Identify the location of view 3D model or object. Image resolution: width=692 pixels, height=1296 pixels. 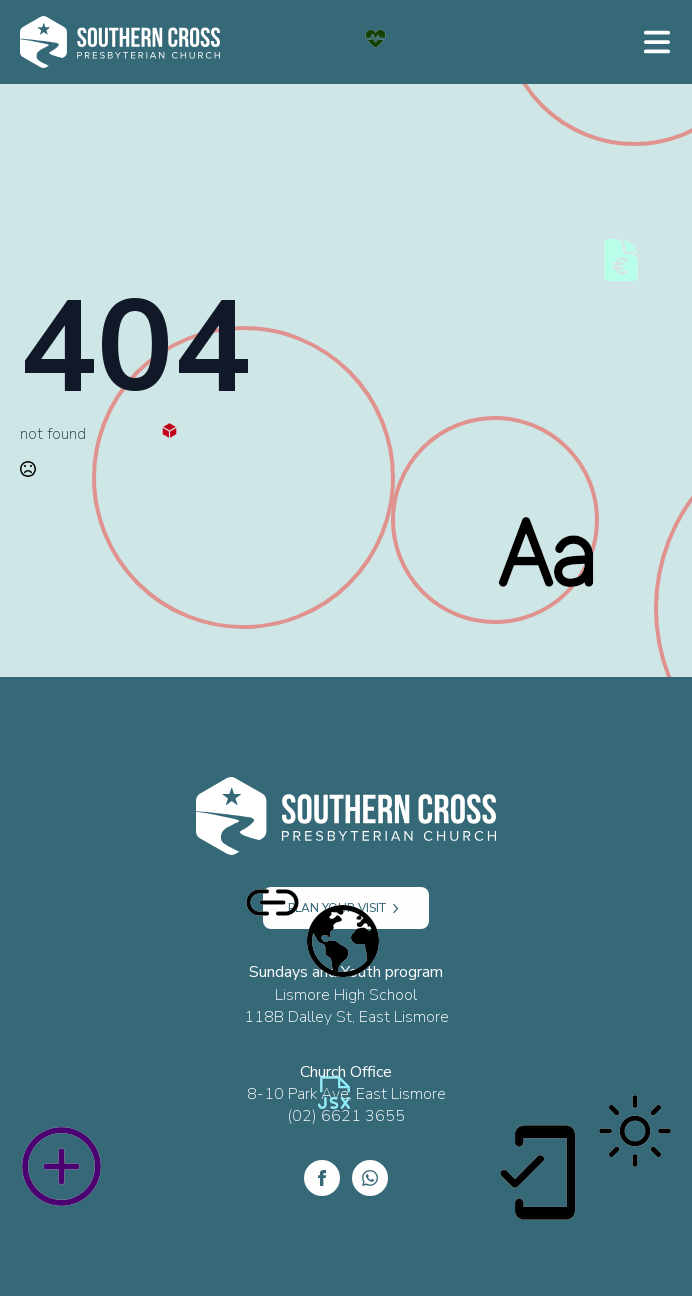
(169, 430).